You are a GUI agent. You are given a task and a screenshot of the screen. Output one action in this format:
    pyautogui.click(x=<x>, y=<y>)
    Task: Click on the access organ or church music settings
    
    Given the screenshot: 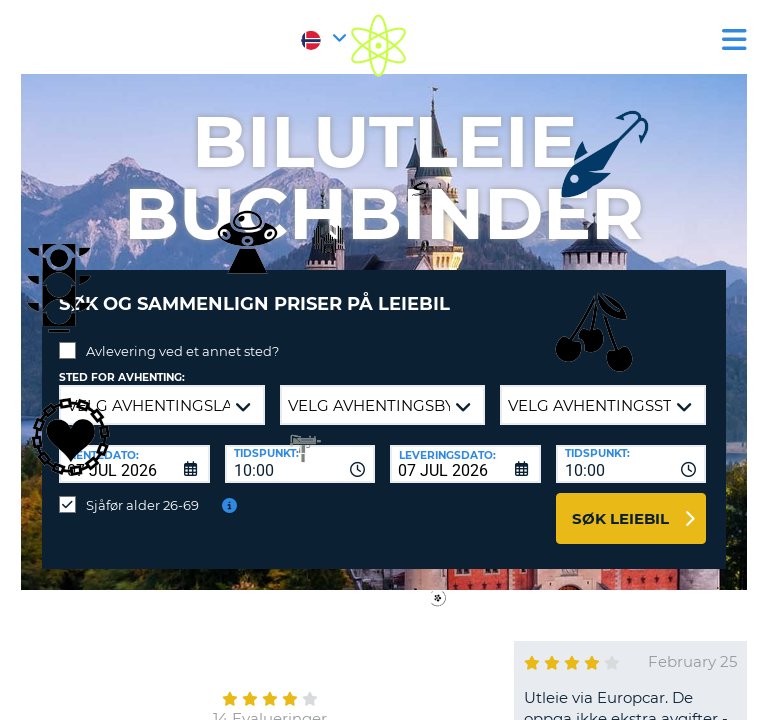 What is the action you would take?
    pyautogui.click(x=328, y=238)
    